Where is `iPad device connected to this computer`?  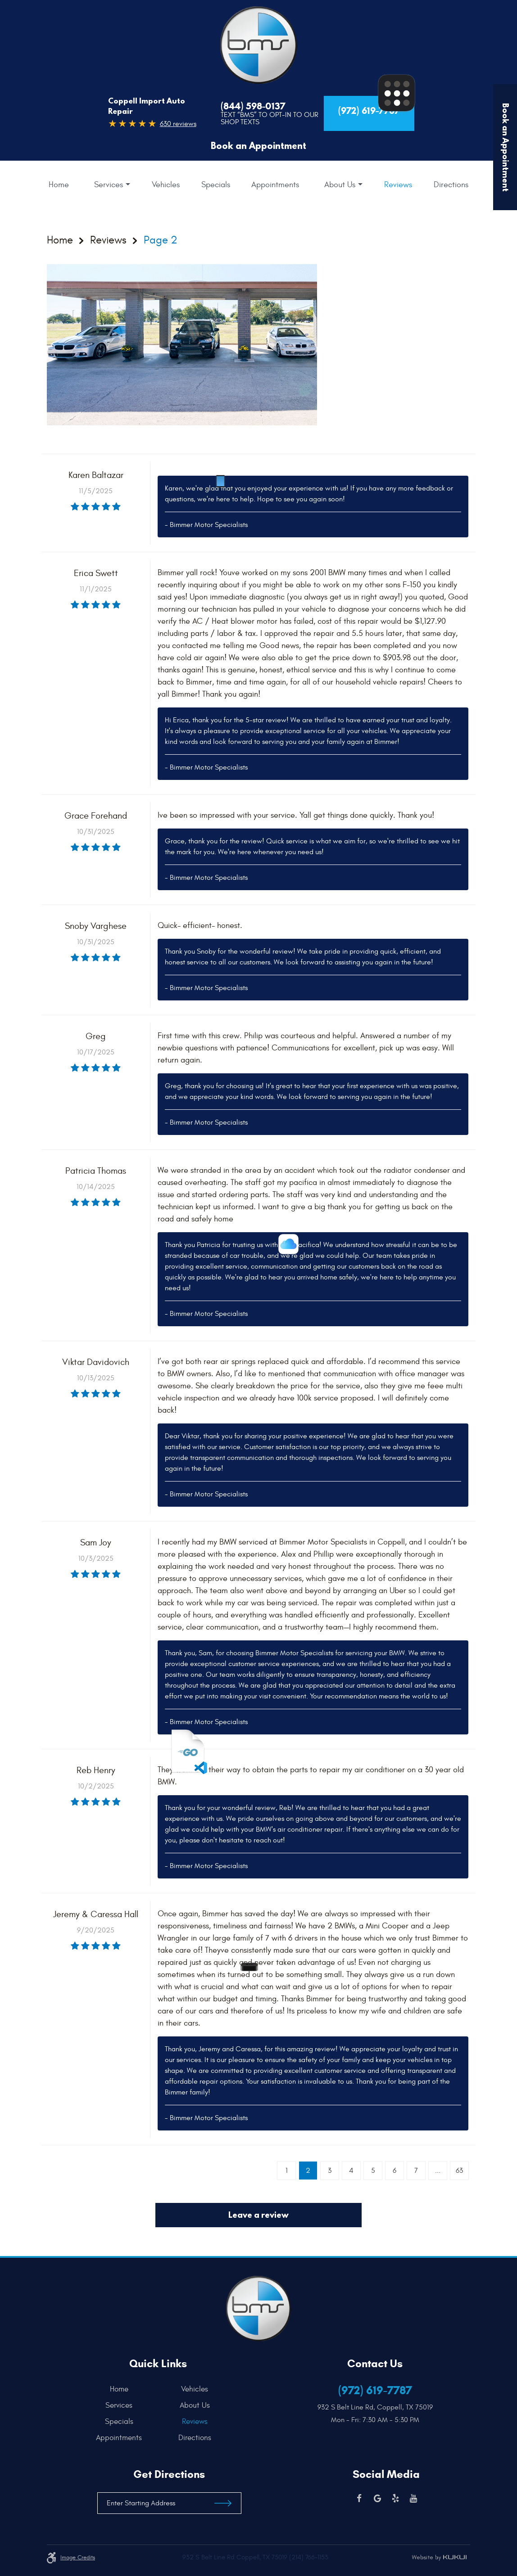 iPad device connected to this computer is located at coordinates (220, 481).